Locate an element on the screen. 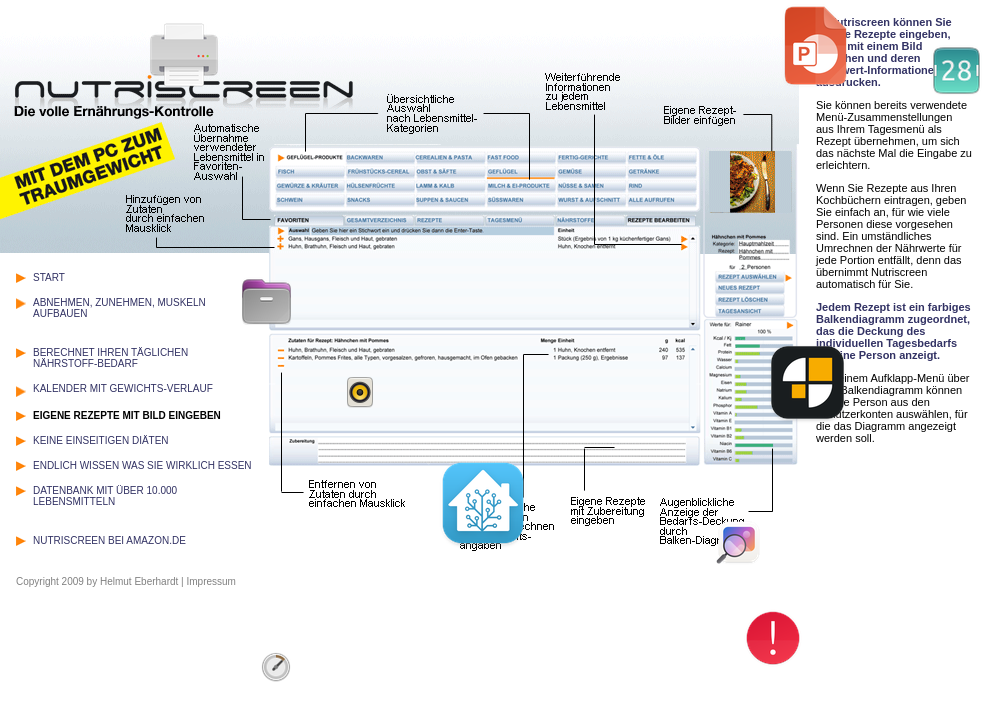  launch shapez 2 game is located at coordinates (807, 382).